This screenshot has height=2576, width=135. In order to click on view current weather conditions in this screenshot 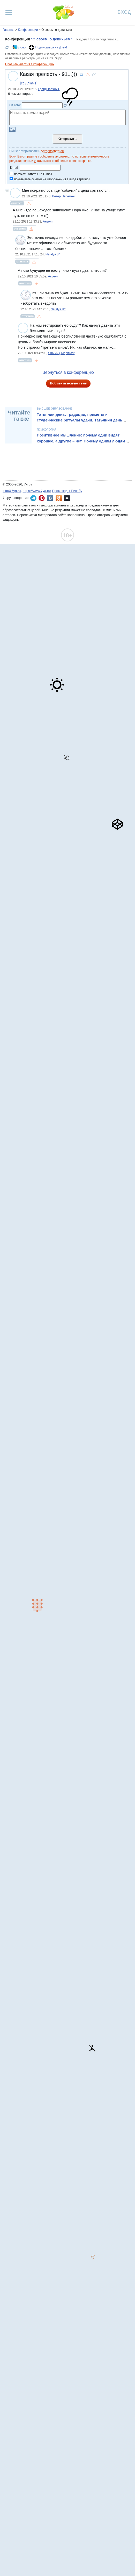, I will do `click(70, 96)`.